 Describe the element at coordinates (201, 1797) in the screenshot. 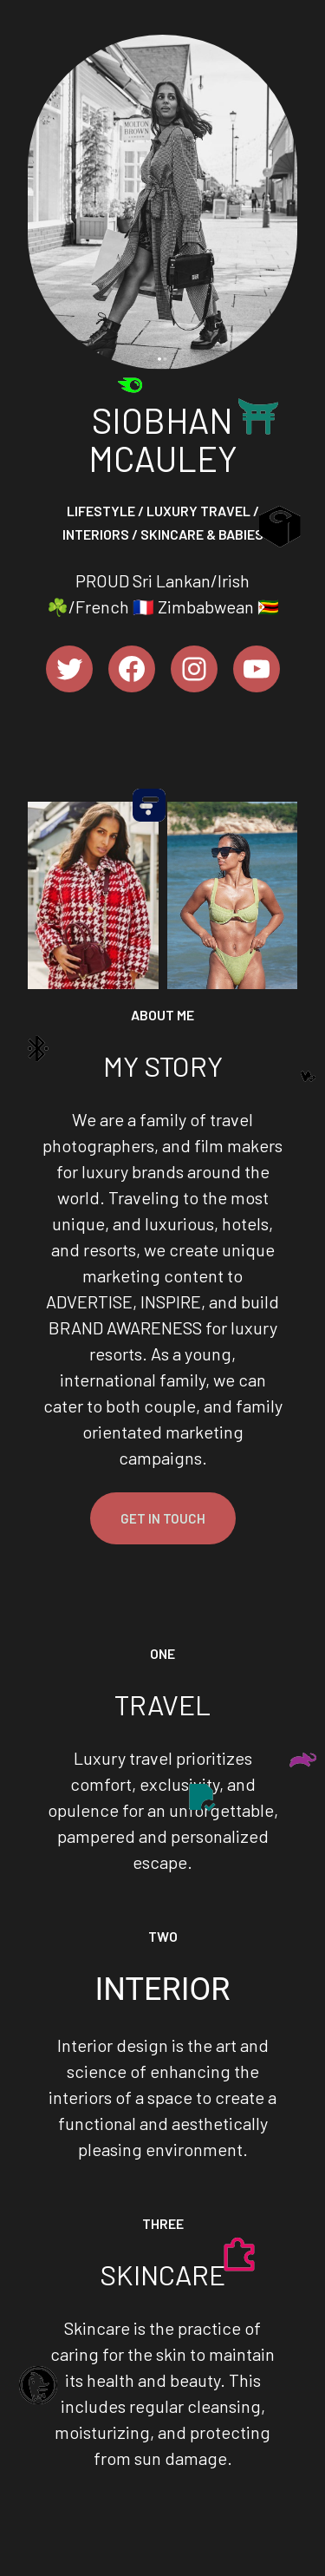

I see `file successfully uploaded or verified` at that location.